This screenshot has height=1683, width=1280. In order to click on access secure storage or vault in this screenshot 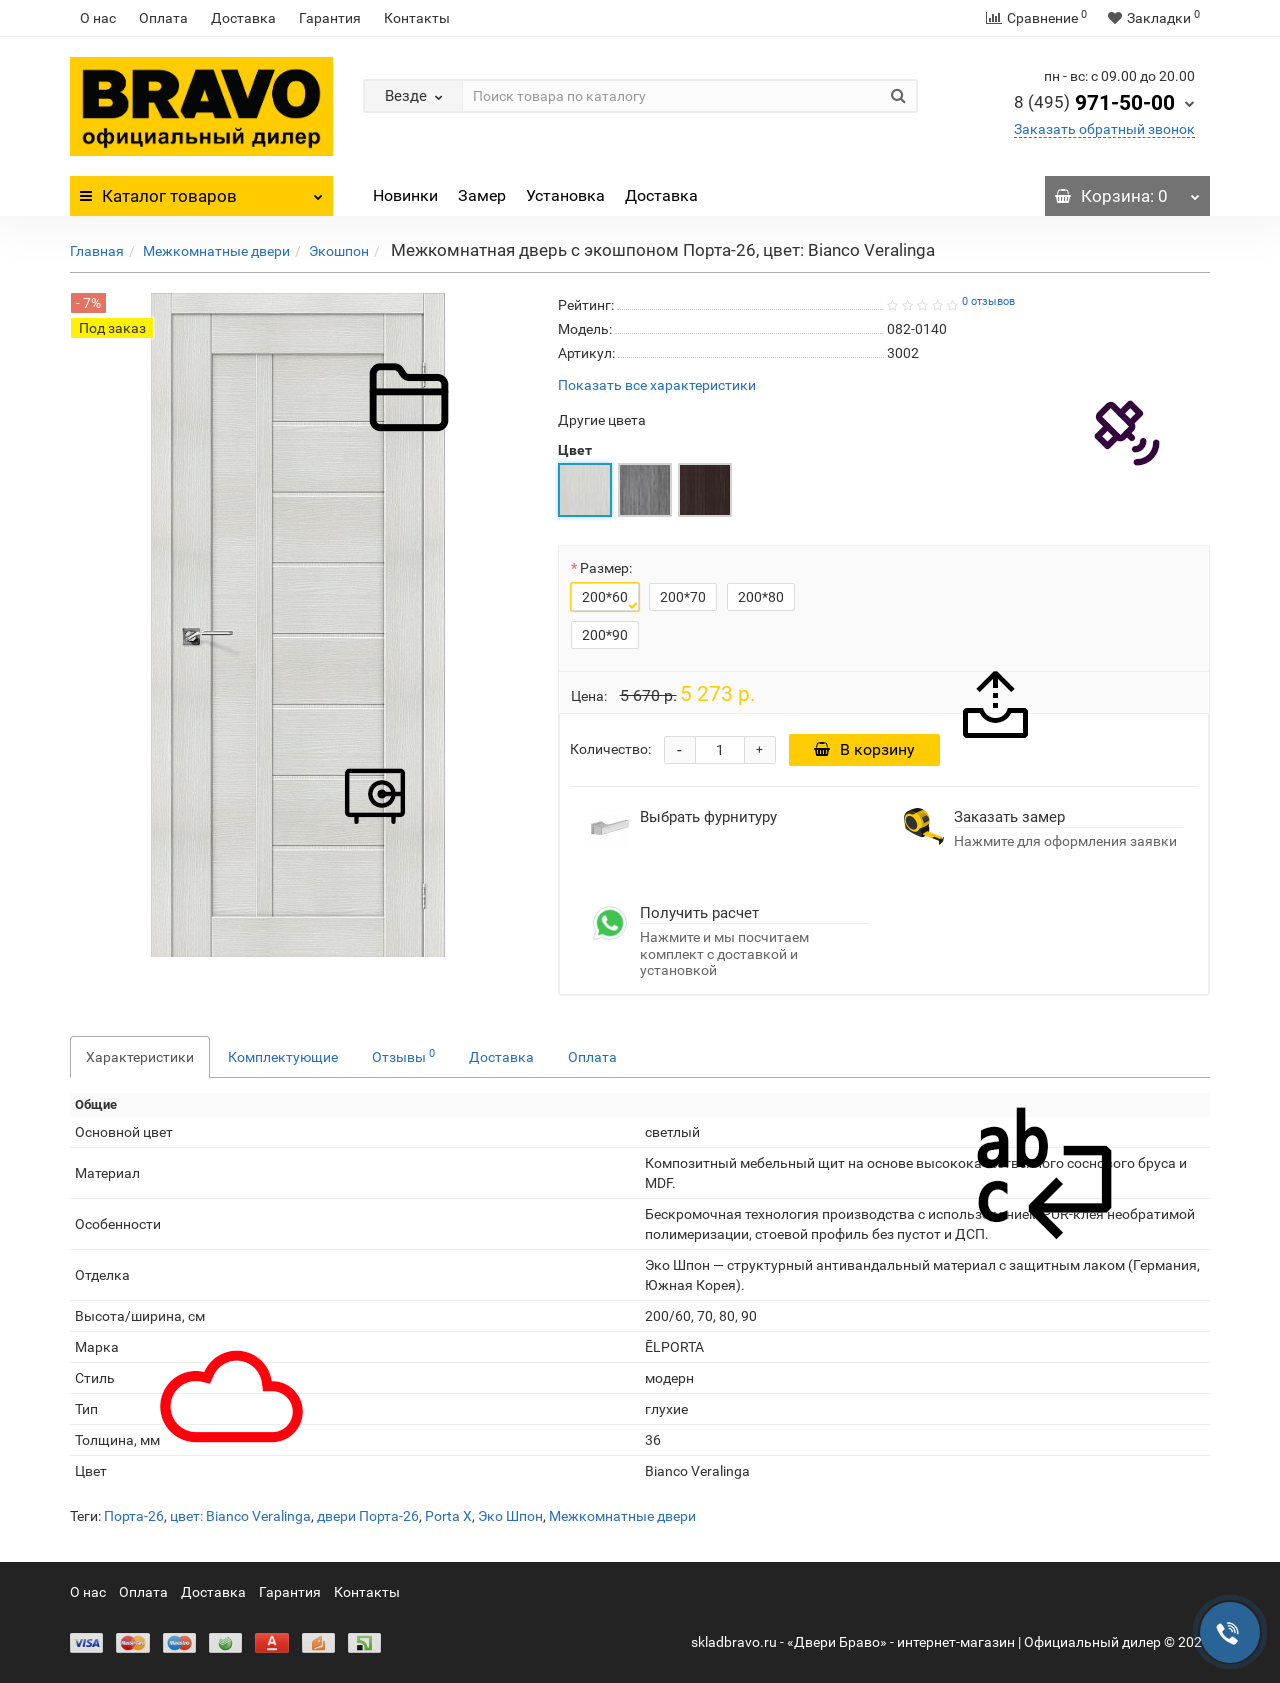, I will do `click(375, 794)`.